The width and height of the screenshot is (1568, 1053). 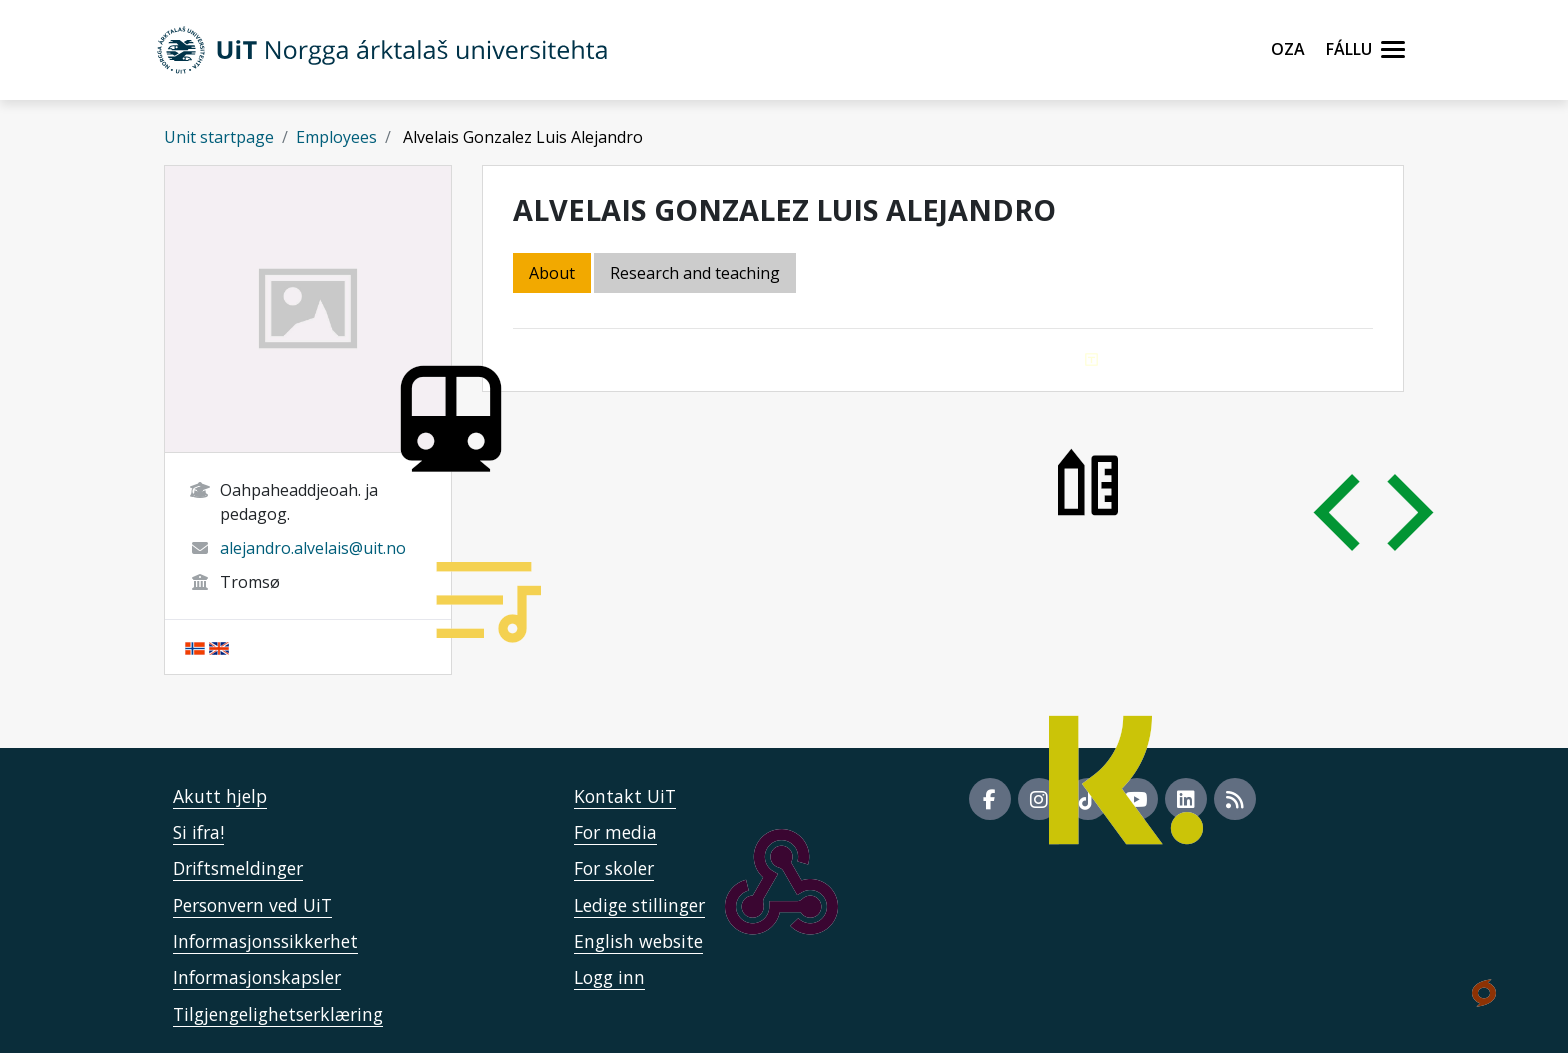 I want to click on configure webhook integrations, so click(x=781, y=884).